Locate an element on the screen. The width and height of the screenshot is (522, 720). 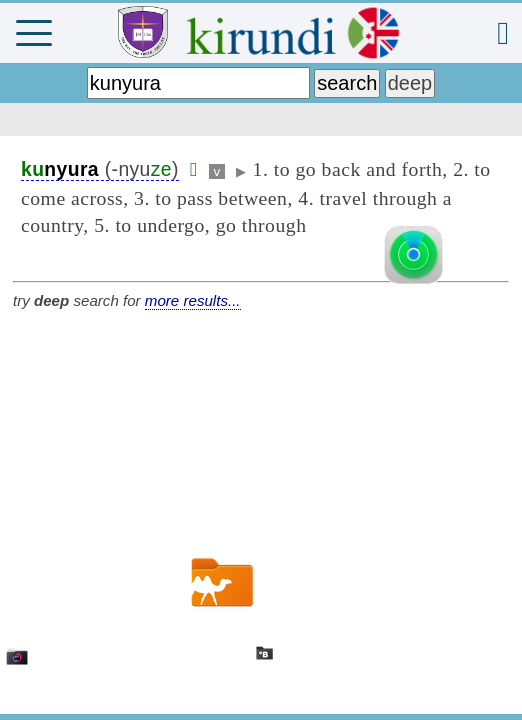
open jetbrains dottrace project folder is located at coordinates (17, 657).